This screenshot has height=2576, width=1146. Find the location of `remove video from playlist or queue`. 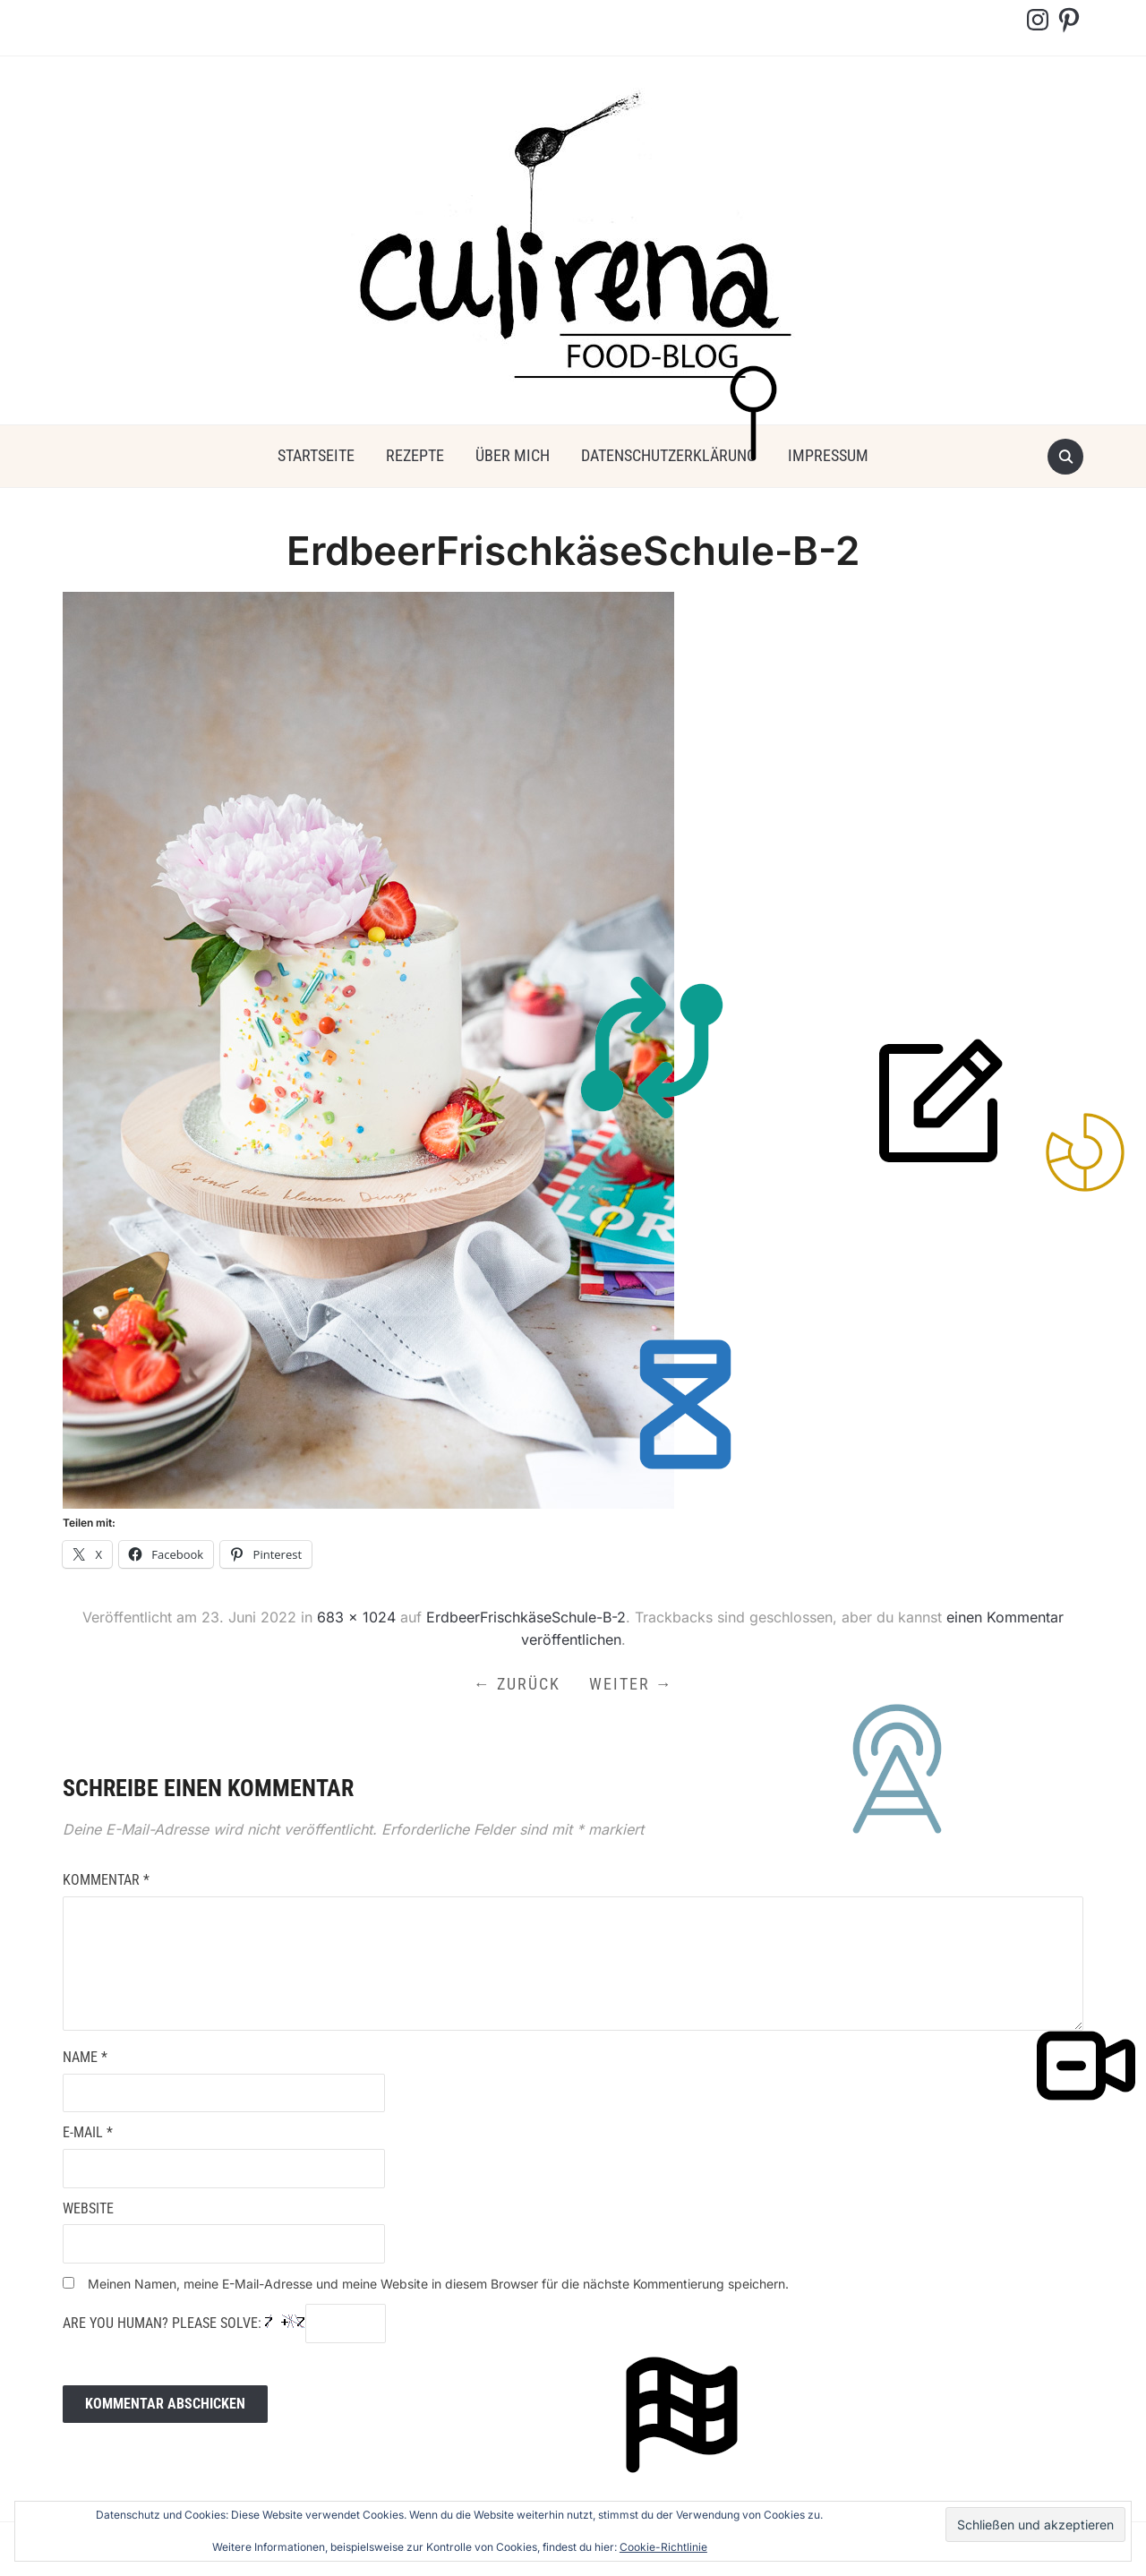

remove video from playlist or queue is located at coordinates (1086, 2066).